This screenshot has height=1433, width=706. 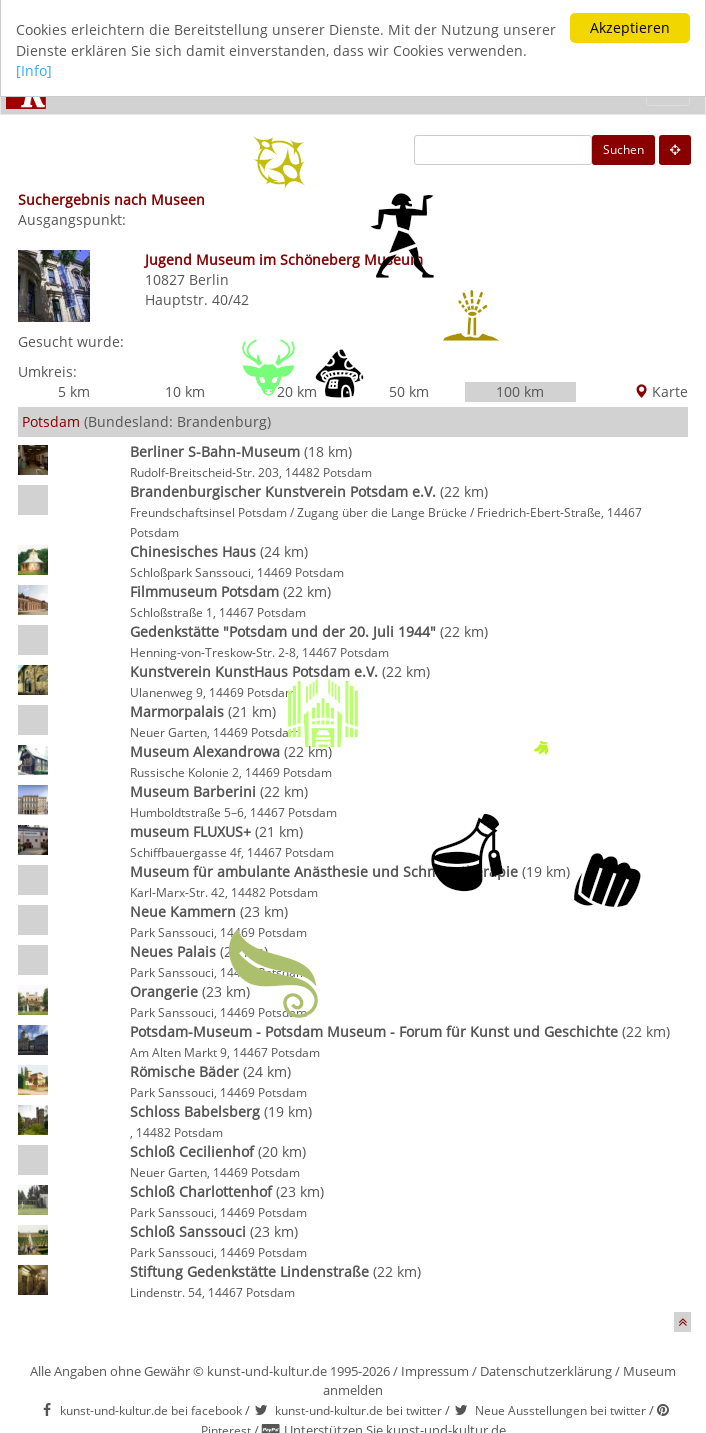 I want to click on indicates magic or spell activation, so click(x=279, y=162).